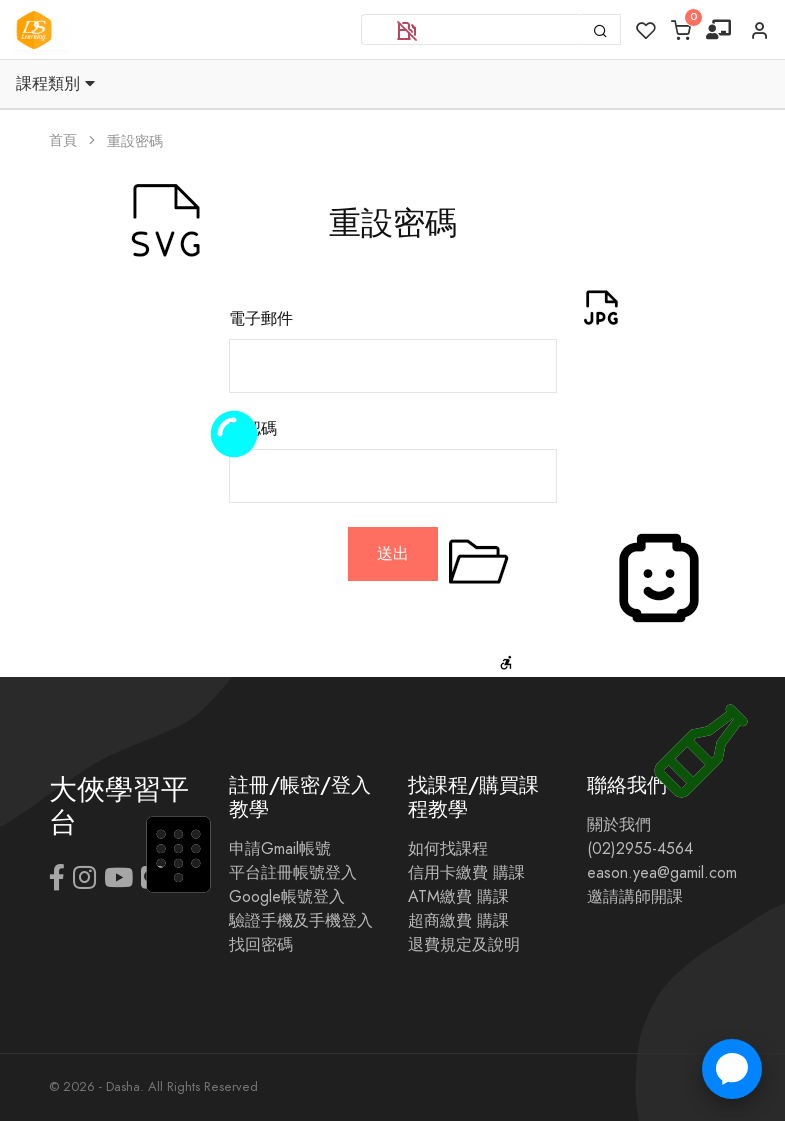 This screenshot has height=1121, width=785. I want to click on indicates wheelchair accessible route or entrance, so click(505, 662).